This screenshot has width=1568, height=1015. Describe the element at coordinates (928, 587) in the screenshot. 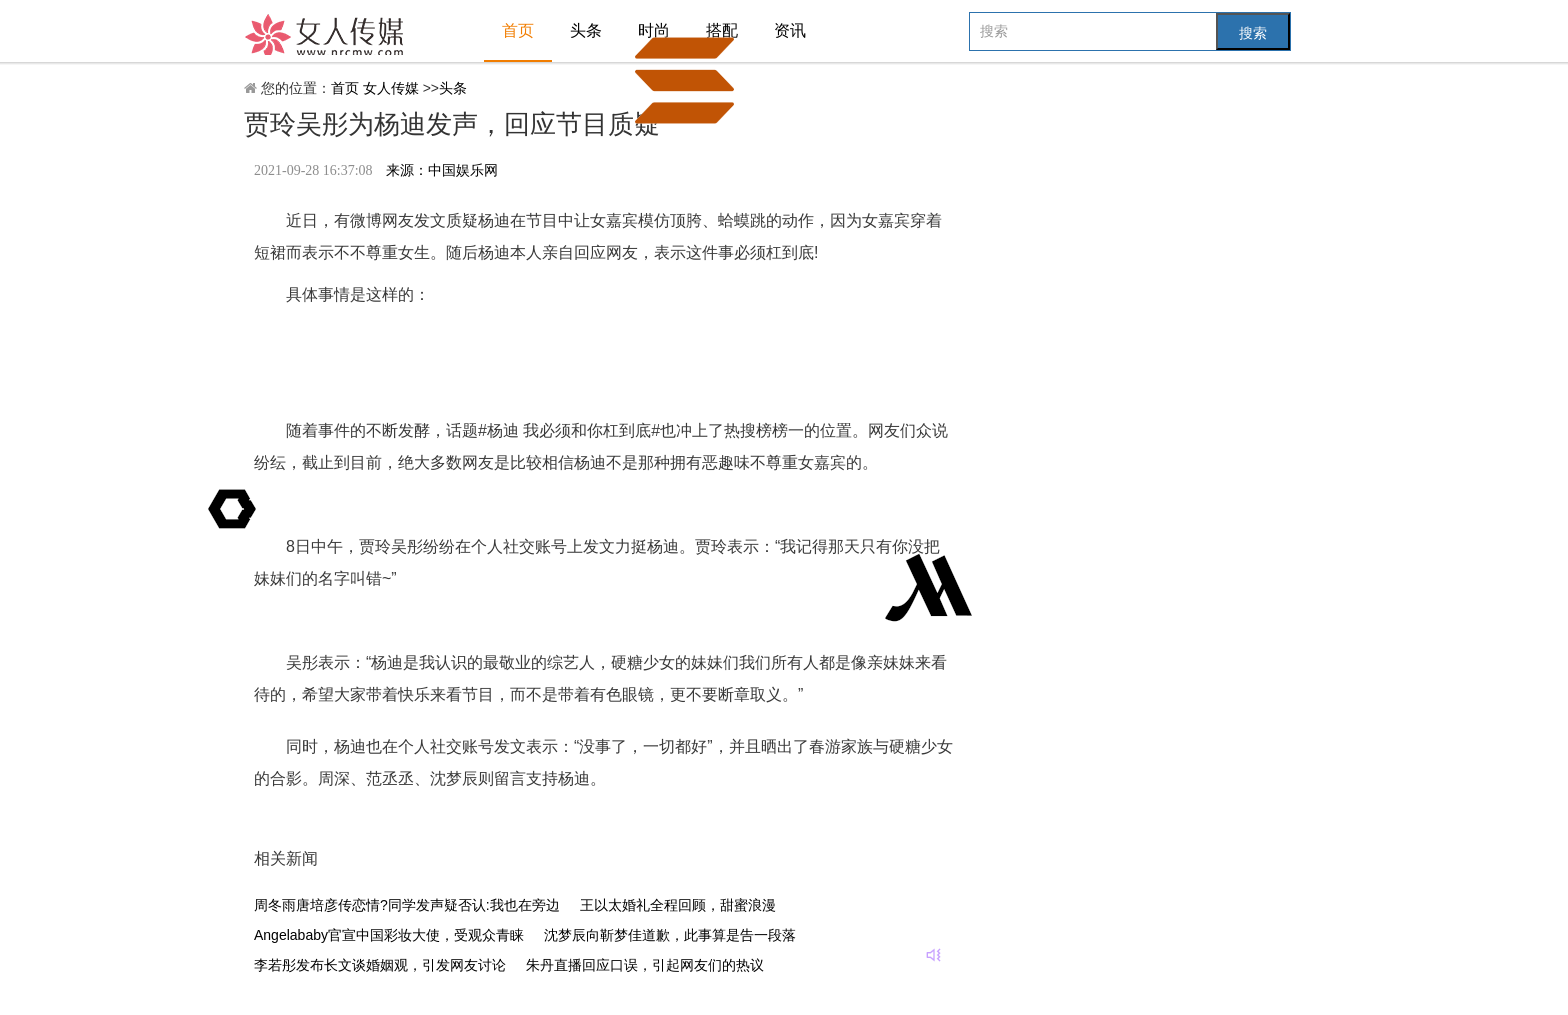

I see `open the Marriott hotel booking app` at that location.